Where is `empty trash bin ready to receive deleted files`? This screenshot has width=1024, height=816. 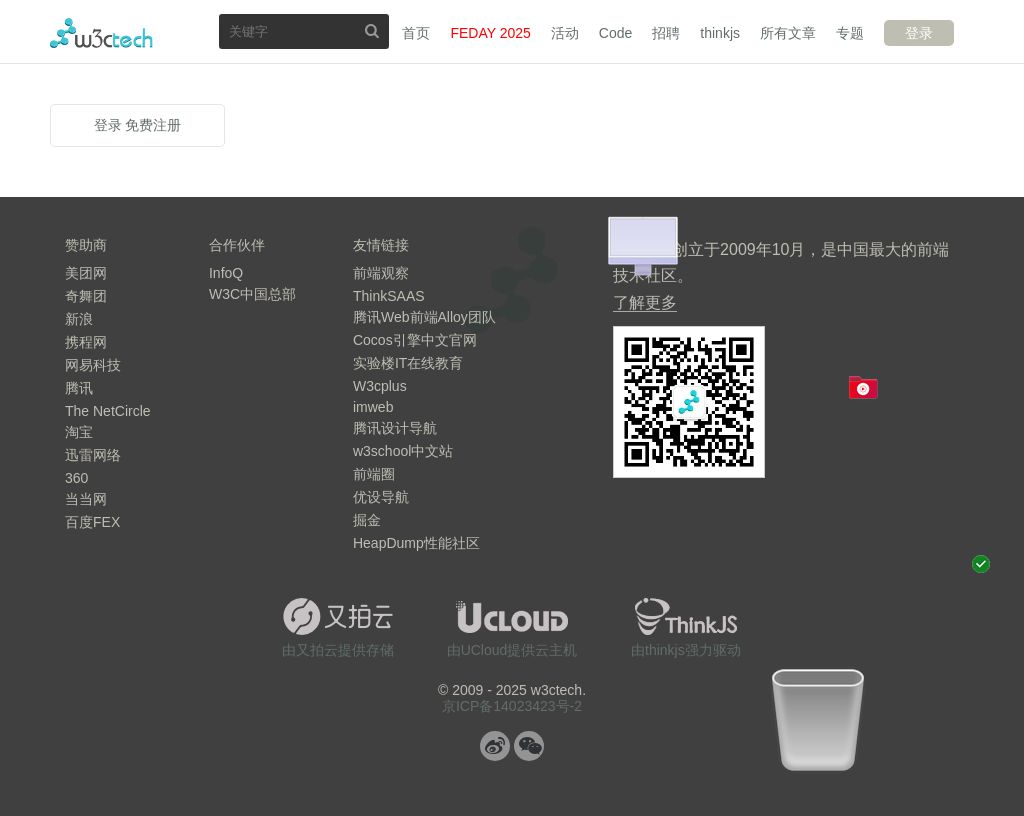 empty trash bin ready to receive deleted files is located at coordinates (818, 719).